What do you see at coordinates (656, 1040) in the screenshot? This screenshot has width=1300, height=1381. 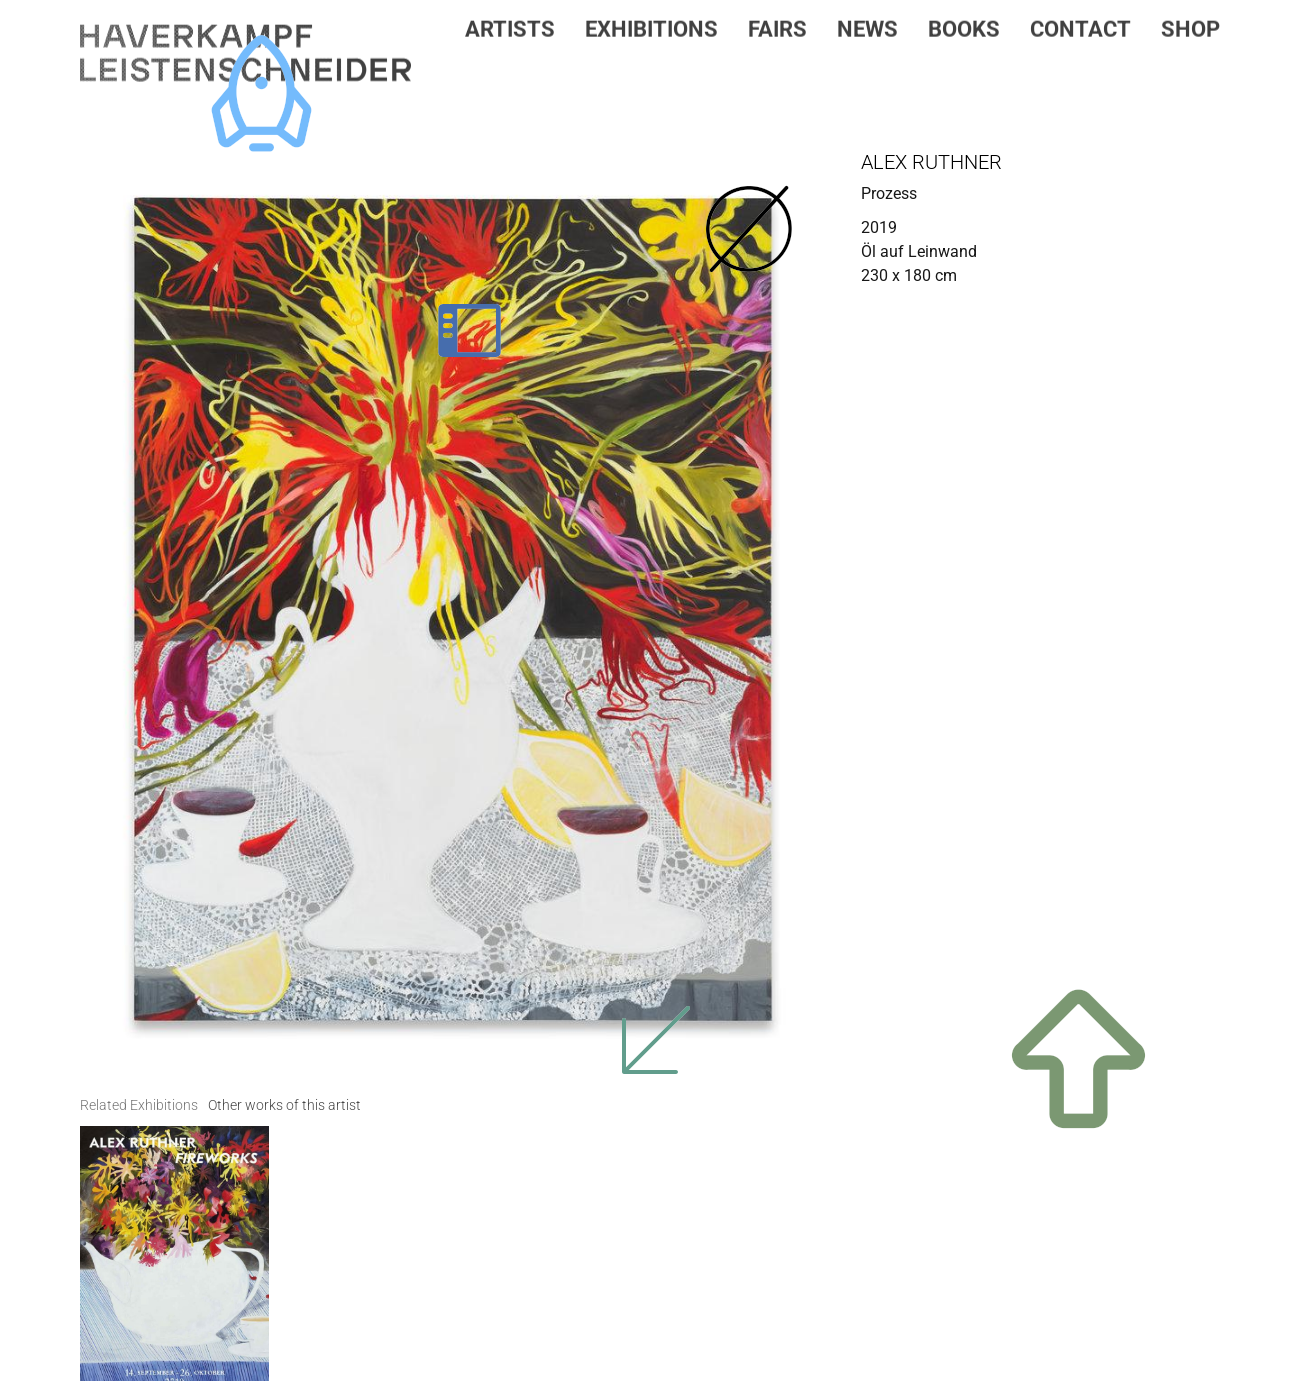 I see `navigate to the bottom-left corner` at bounding box center [656, 1040].